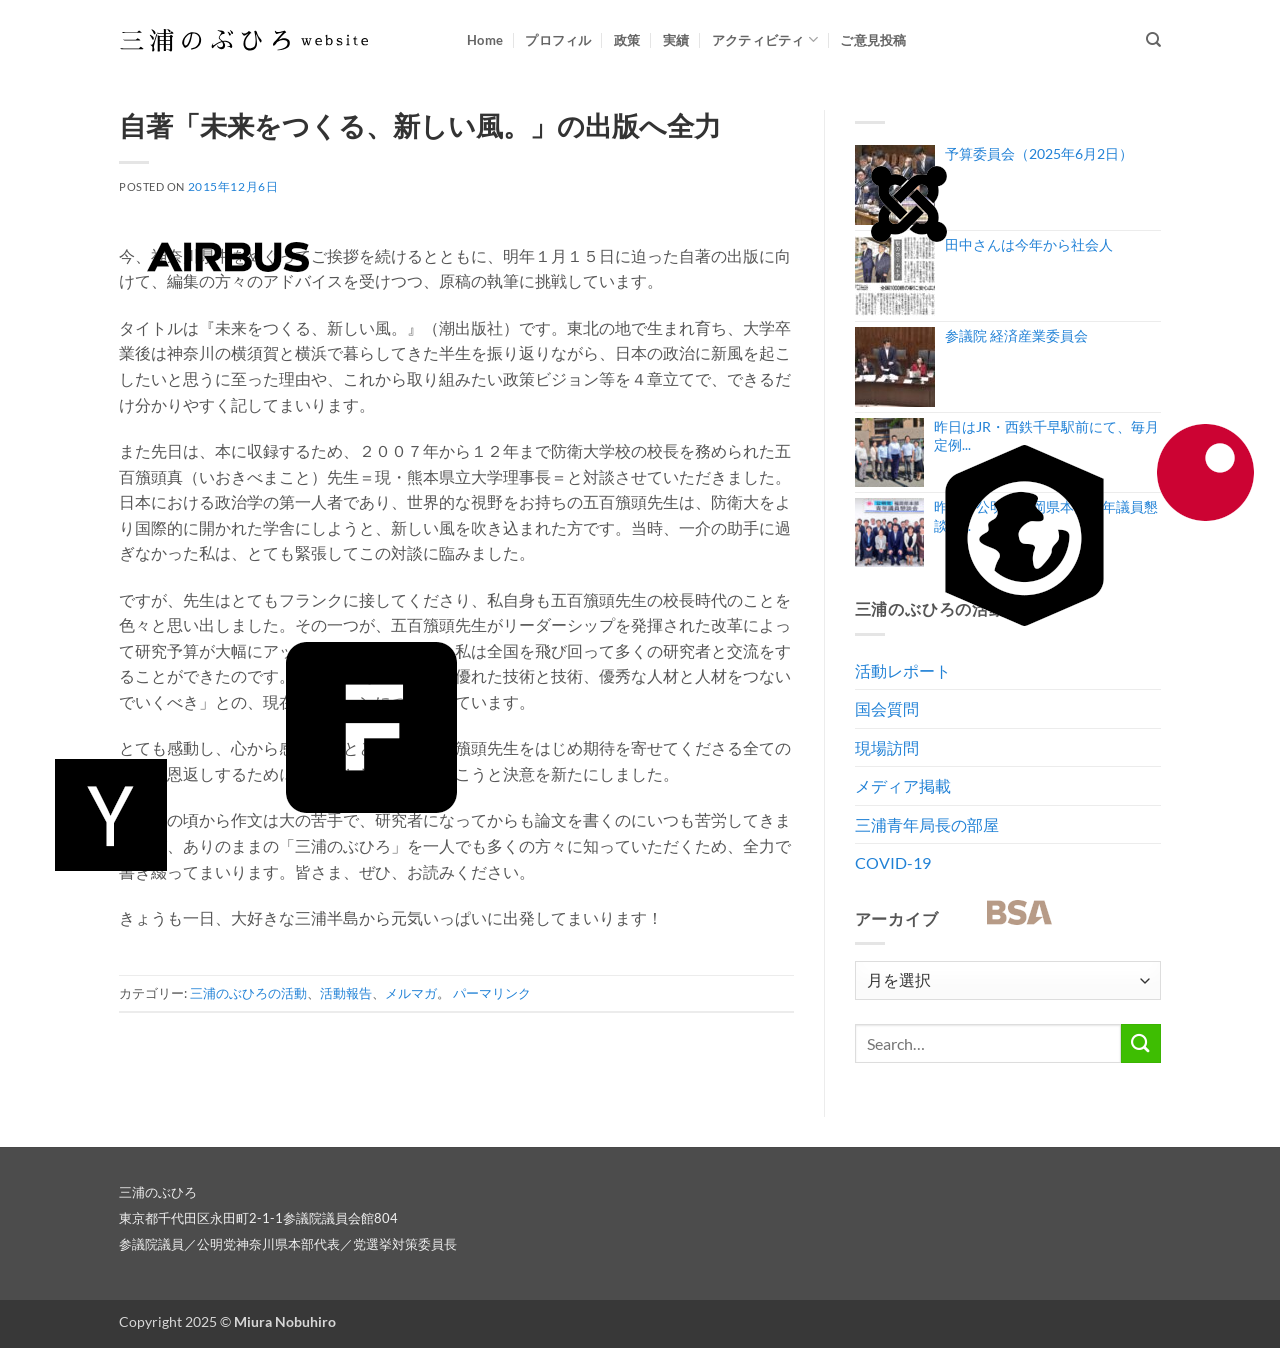 Image resolution: width=1280 pixels, height=1348 pixels. I want to click on airbus company logo, so click(228, 257).